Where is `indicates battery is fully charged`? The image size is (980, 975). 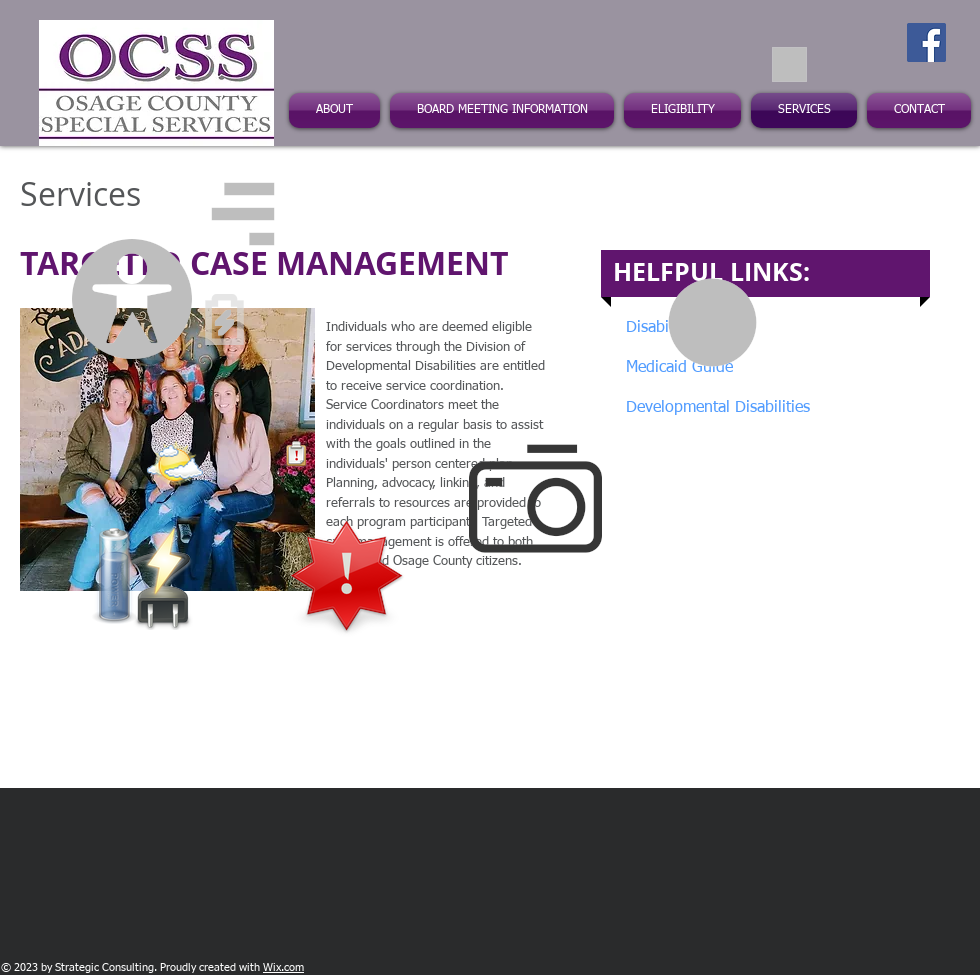 indicates battery is fully charged is located at coordinates (224, 319).